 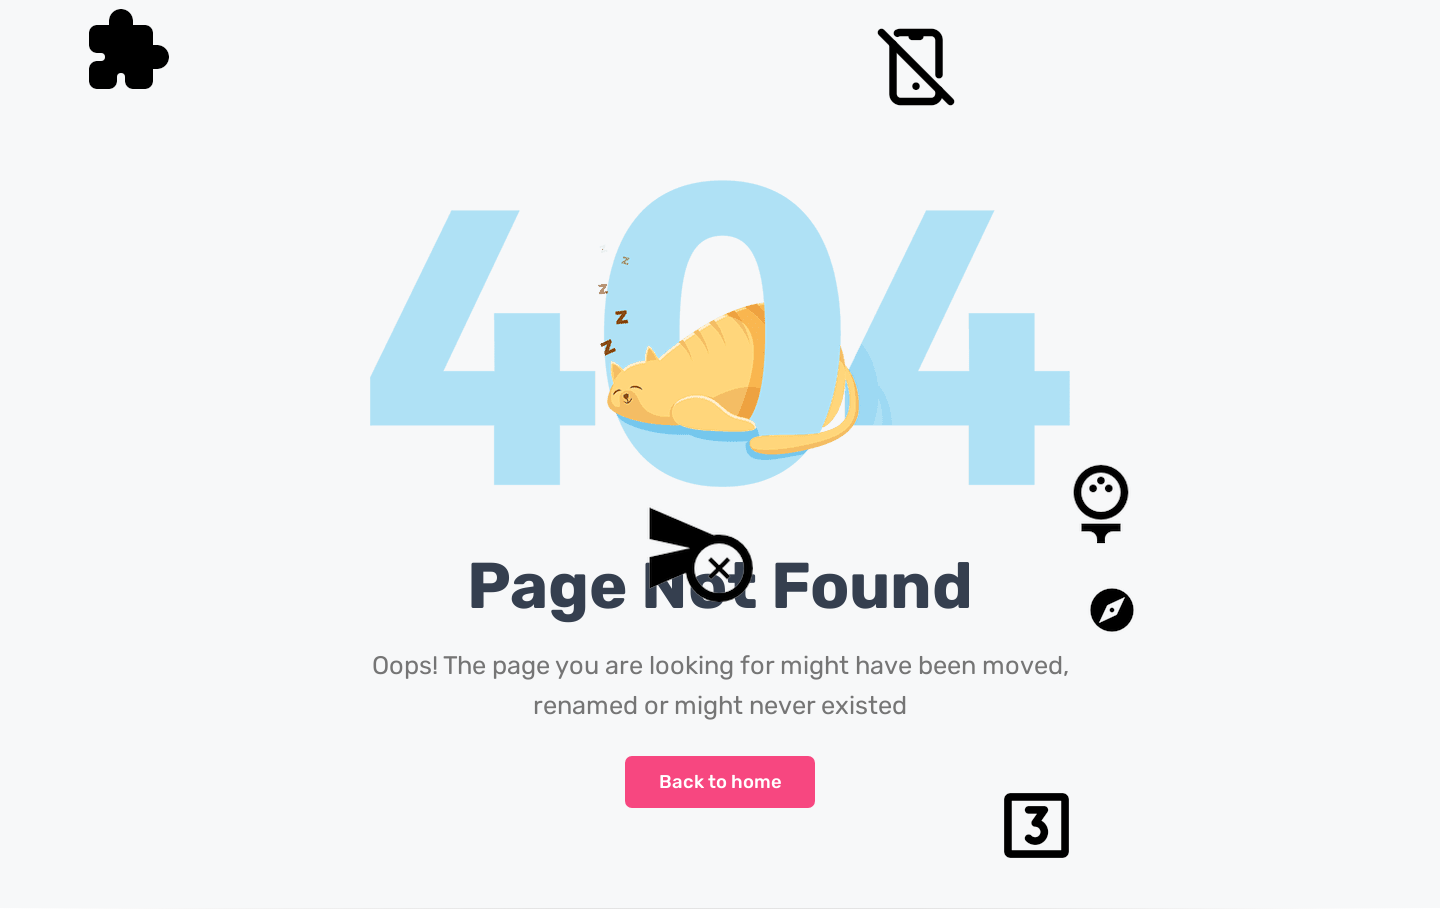 I want to click on indicates step three in a numbered sequence, so click(x=1036, y=825).